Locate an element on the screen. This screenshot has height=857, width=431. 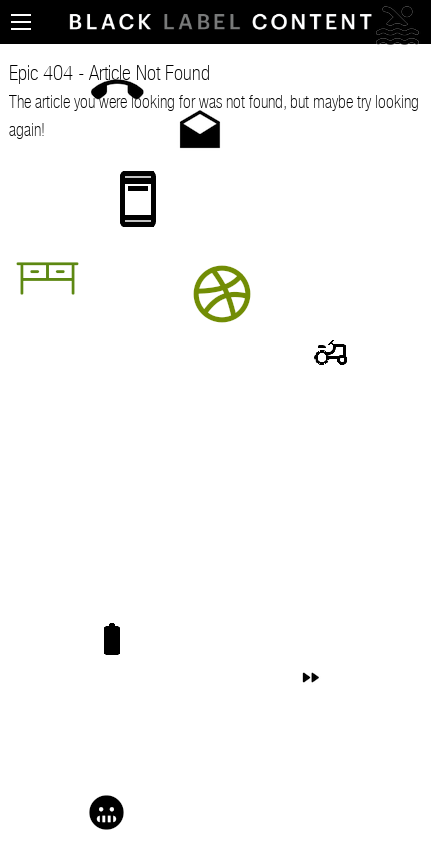
view mobile ad placements is located at coordinates (138, 199).